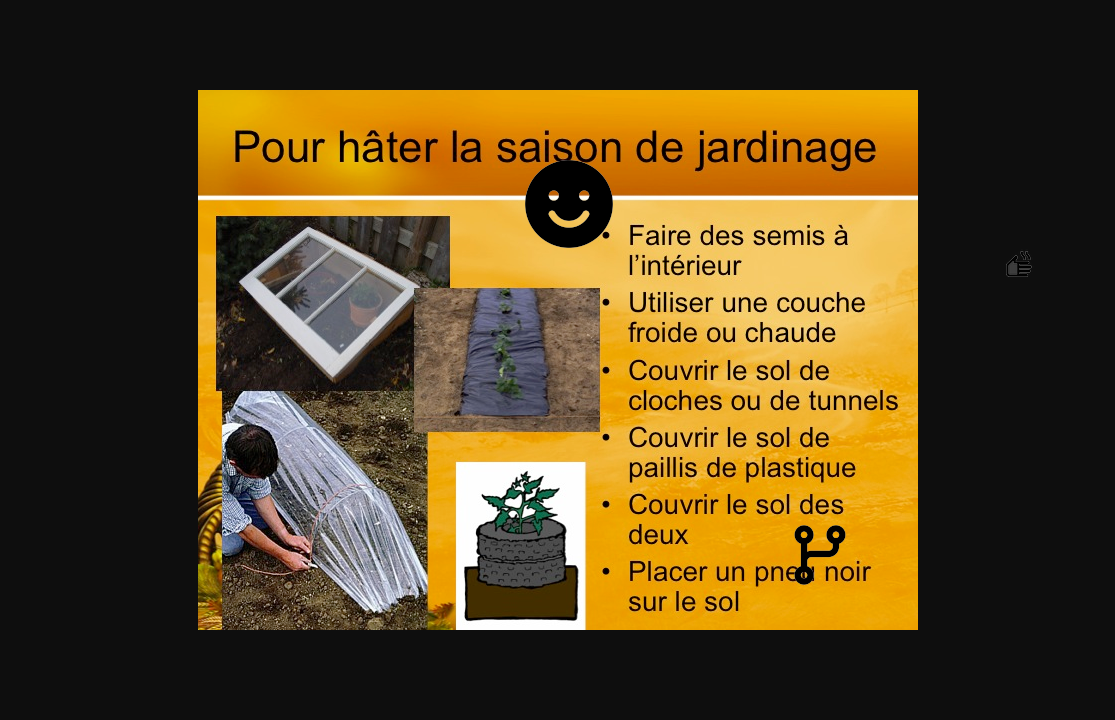  Describe the element at coordinates (569, 204) in the screenshot. I see `add an emoji or reaction` at that location.